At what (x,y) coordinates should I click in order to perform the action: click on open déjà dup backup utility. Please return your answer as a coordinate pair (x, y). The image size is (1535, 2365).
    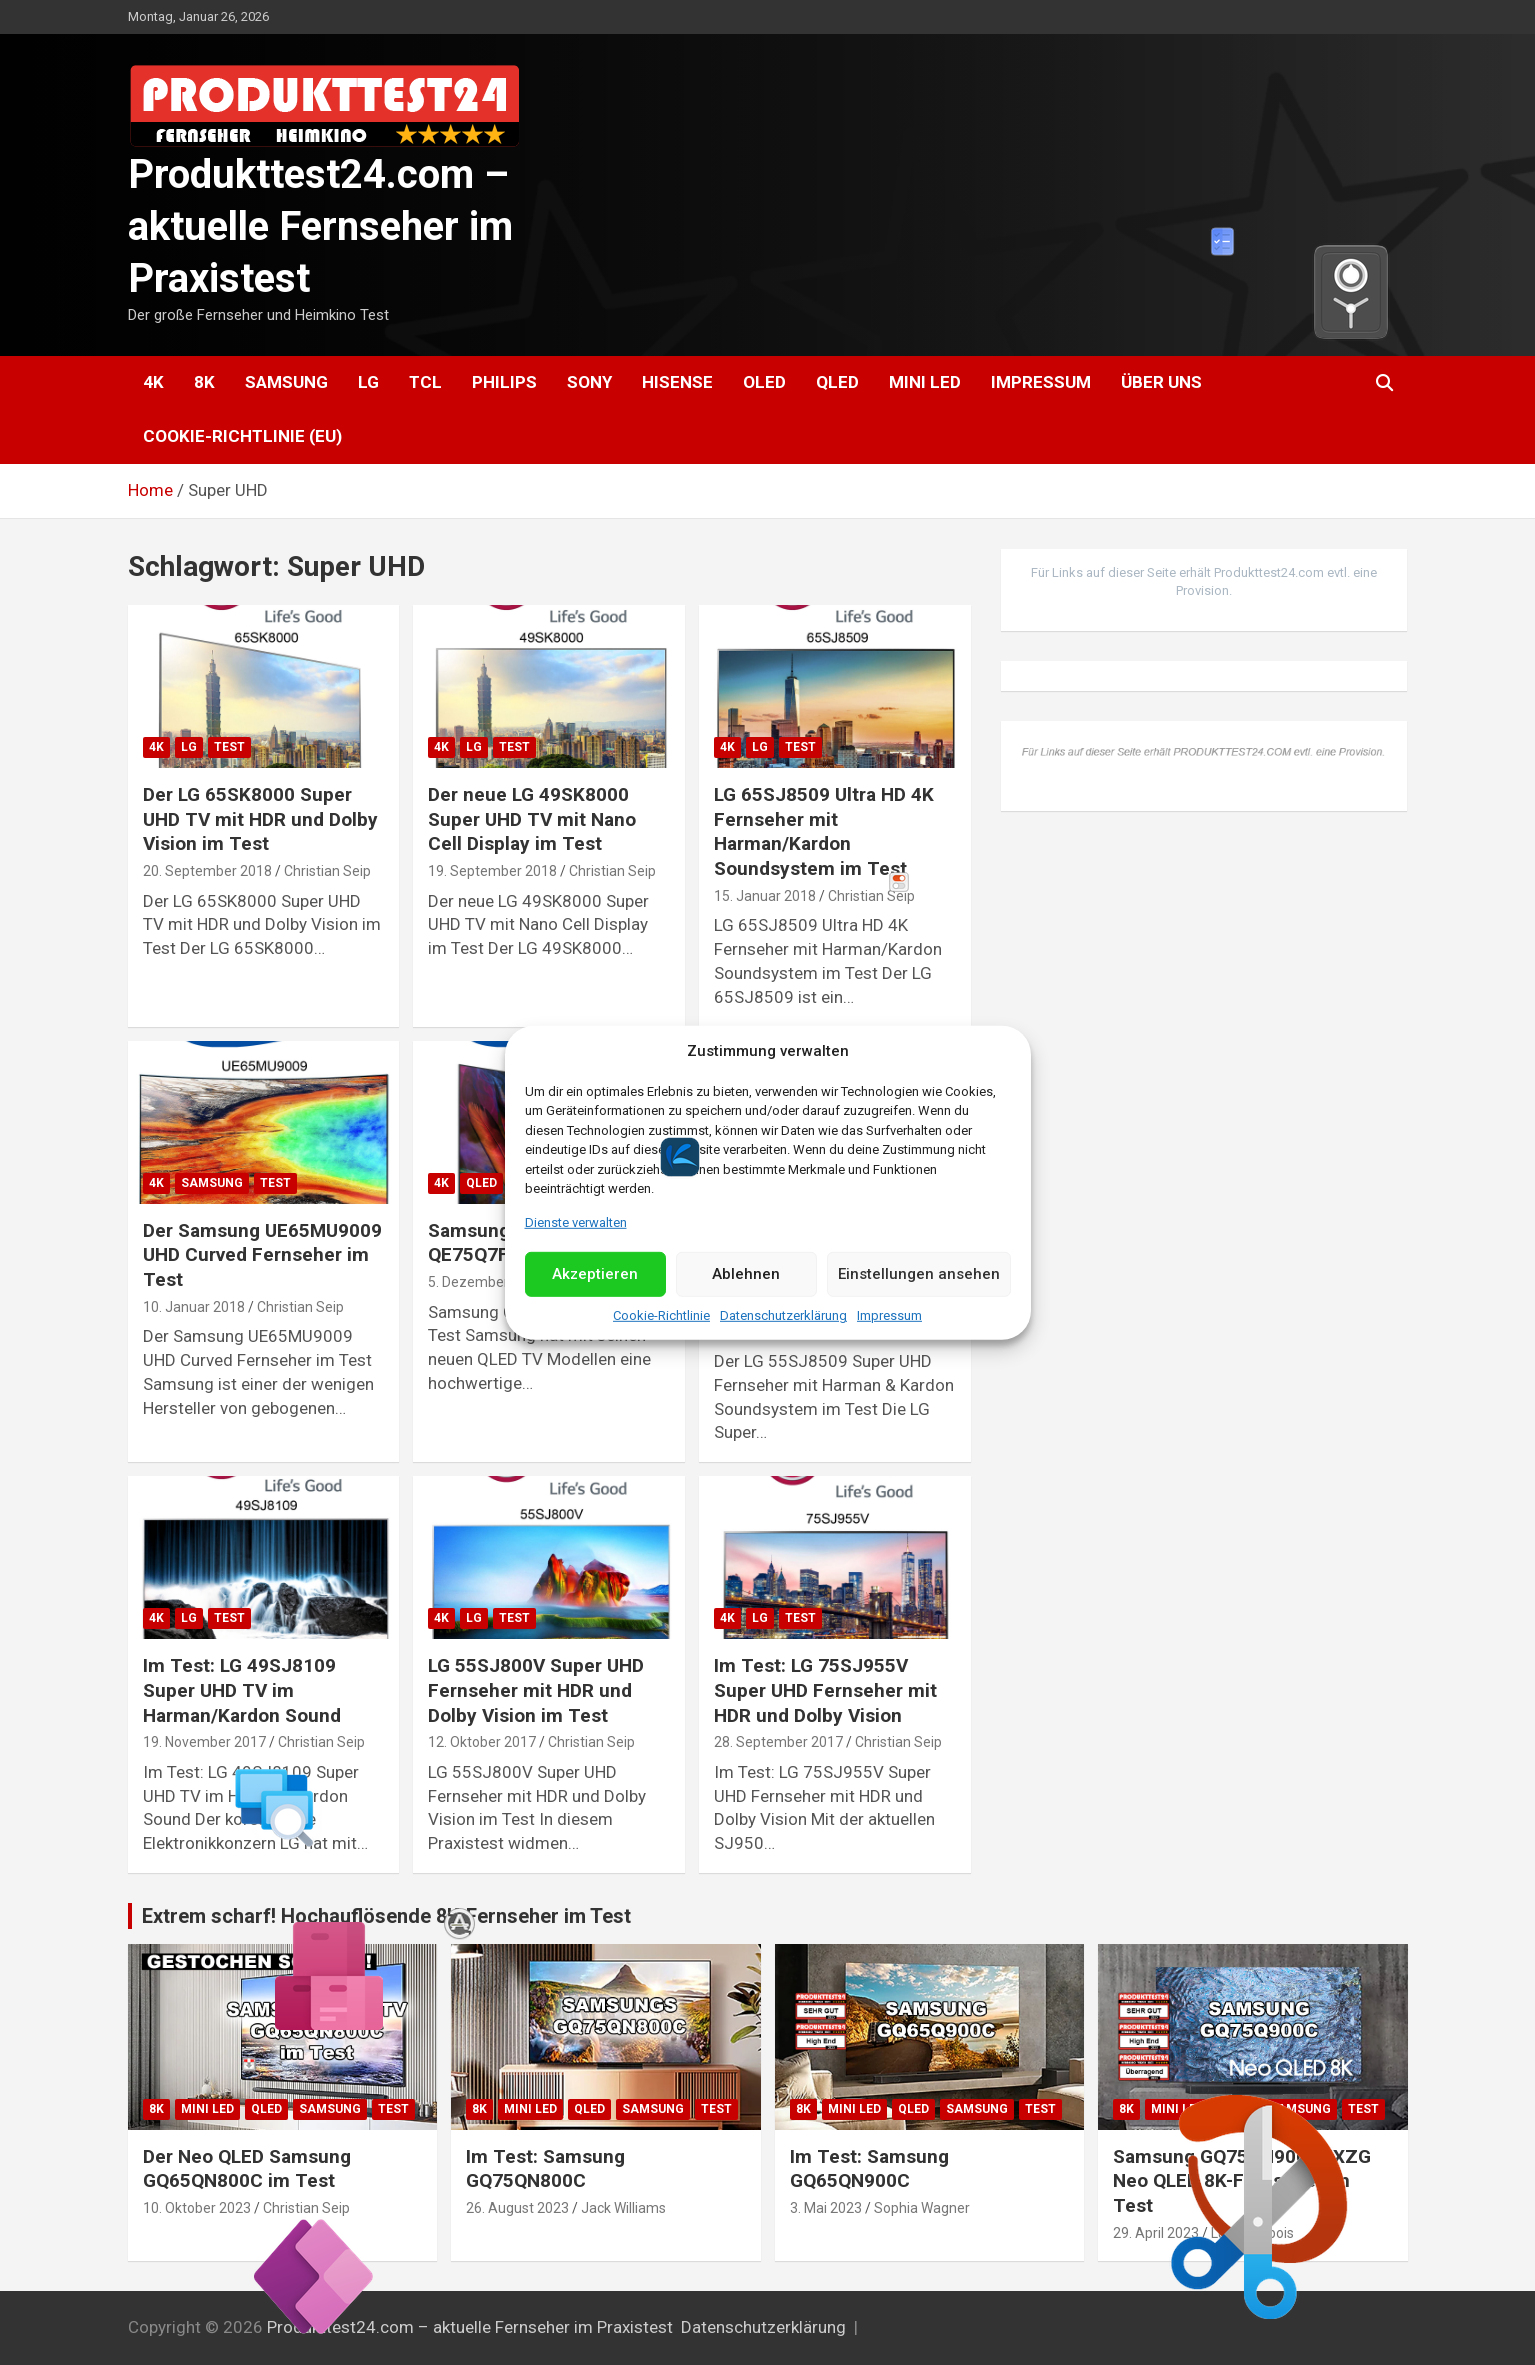
    Looking at the image, I should click on (1351, 292).